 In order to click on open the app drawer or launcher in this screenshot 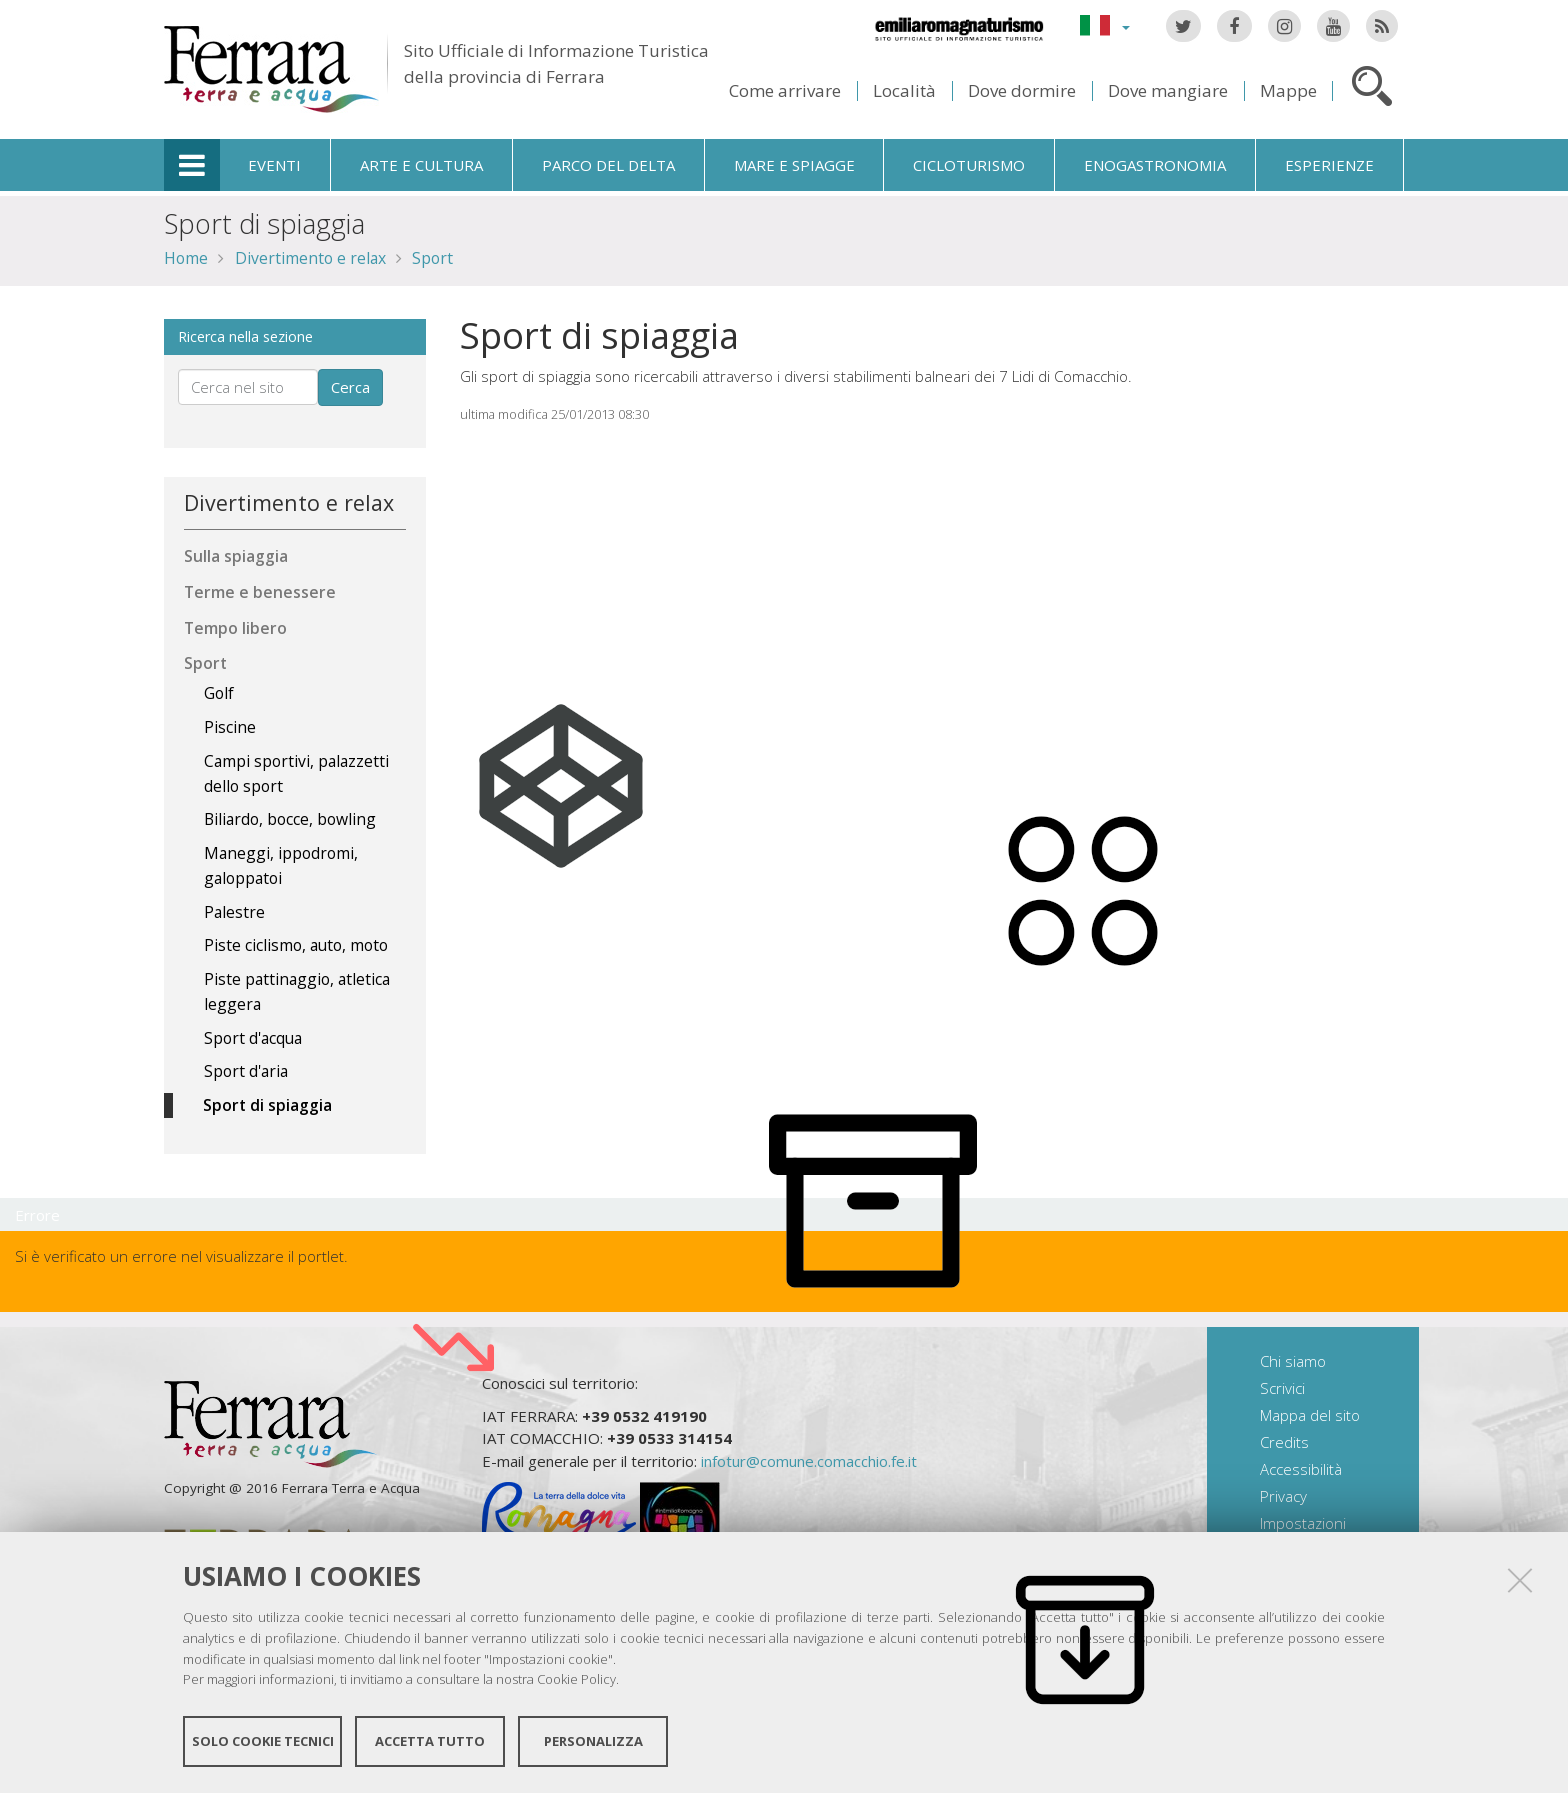, I will do `click(1083, 891)`.